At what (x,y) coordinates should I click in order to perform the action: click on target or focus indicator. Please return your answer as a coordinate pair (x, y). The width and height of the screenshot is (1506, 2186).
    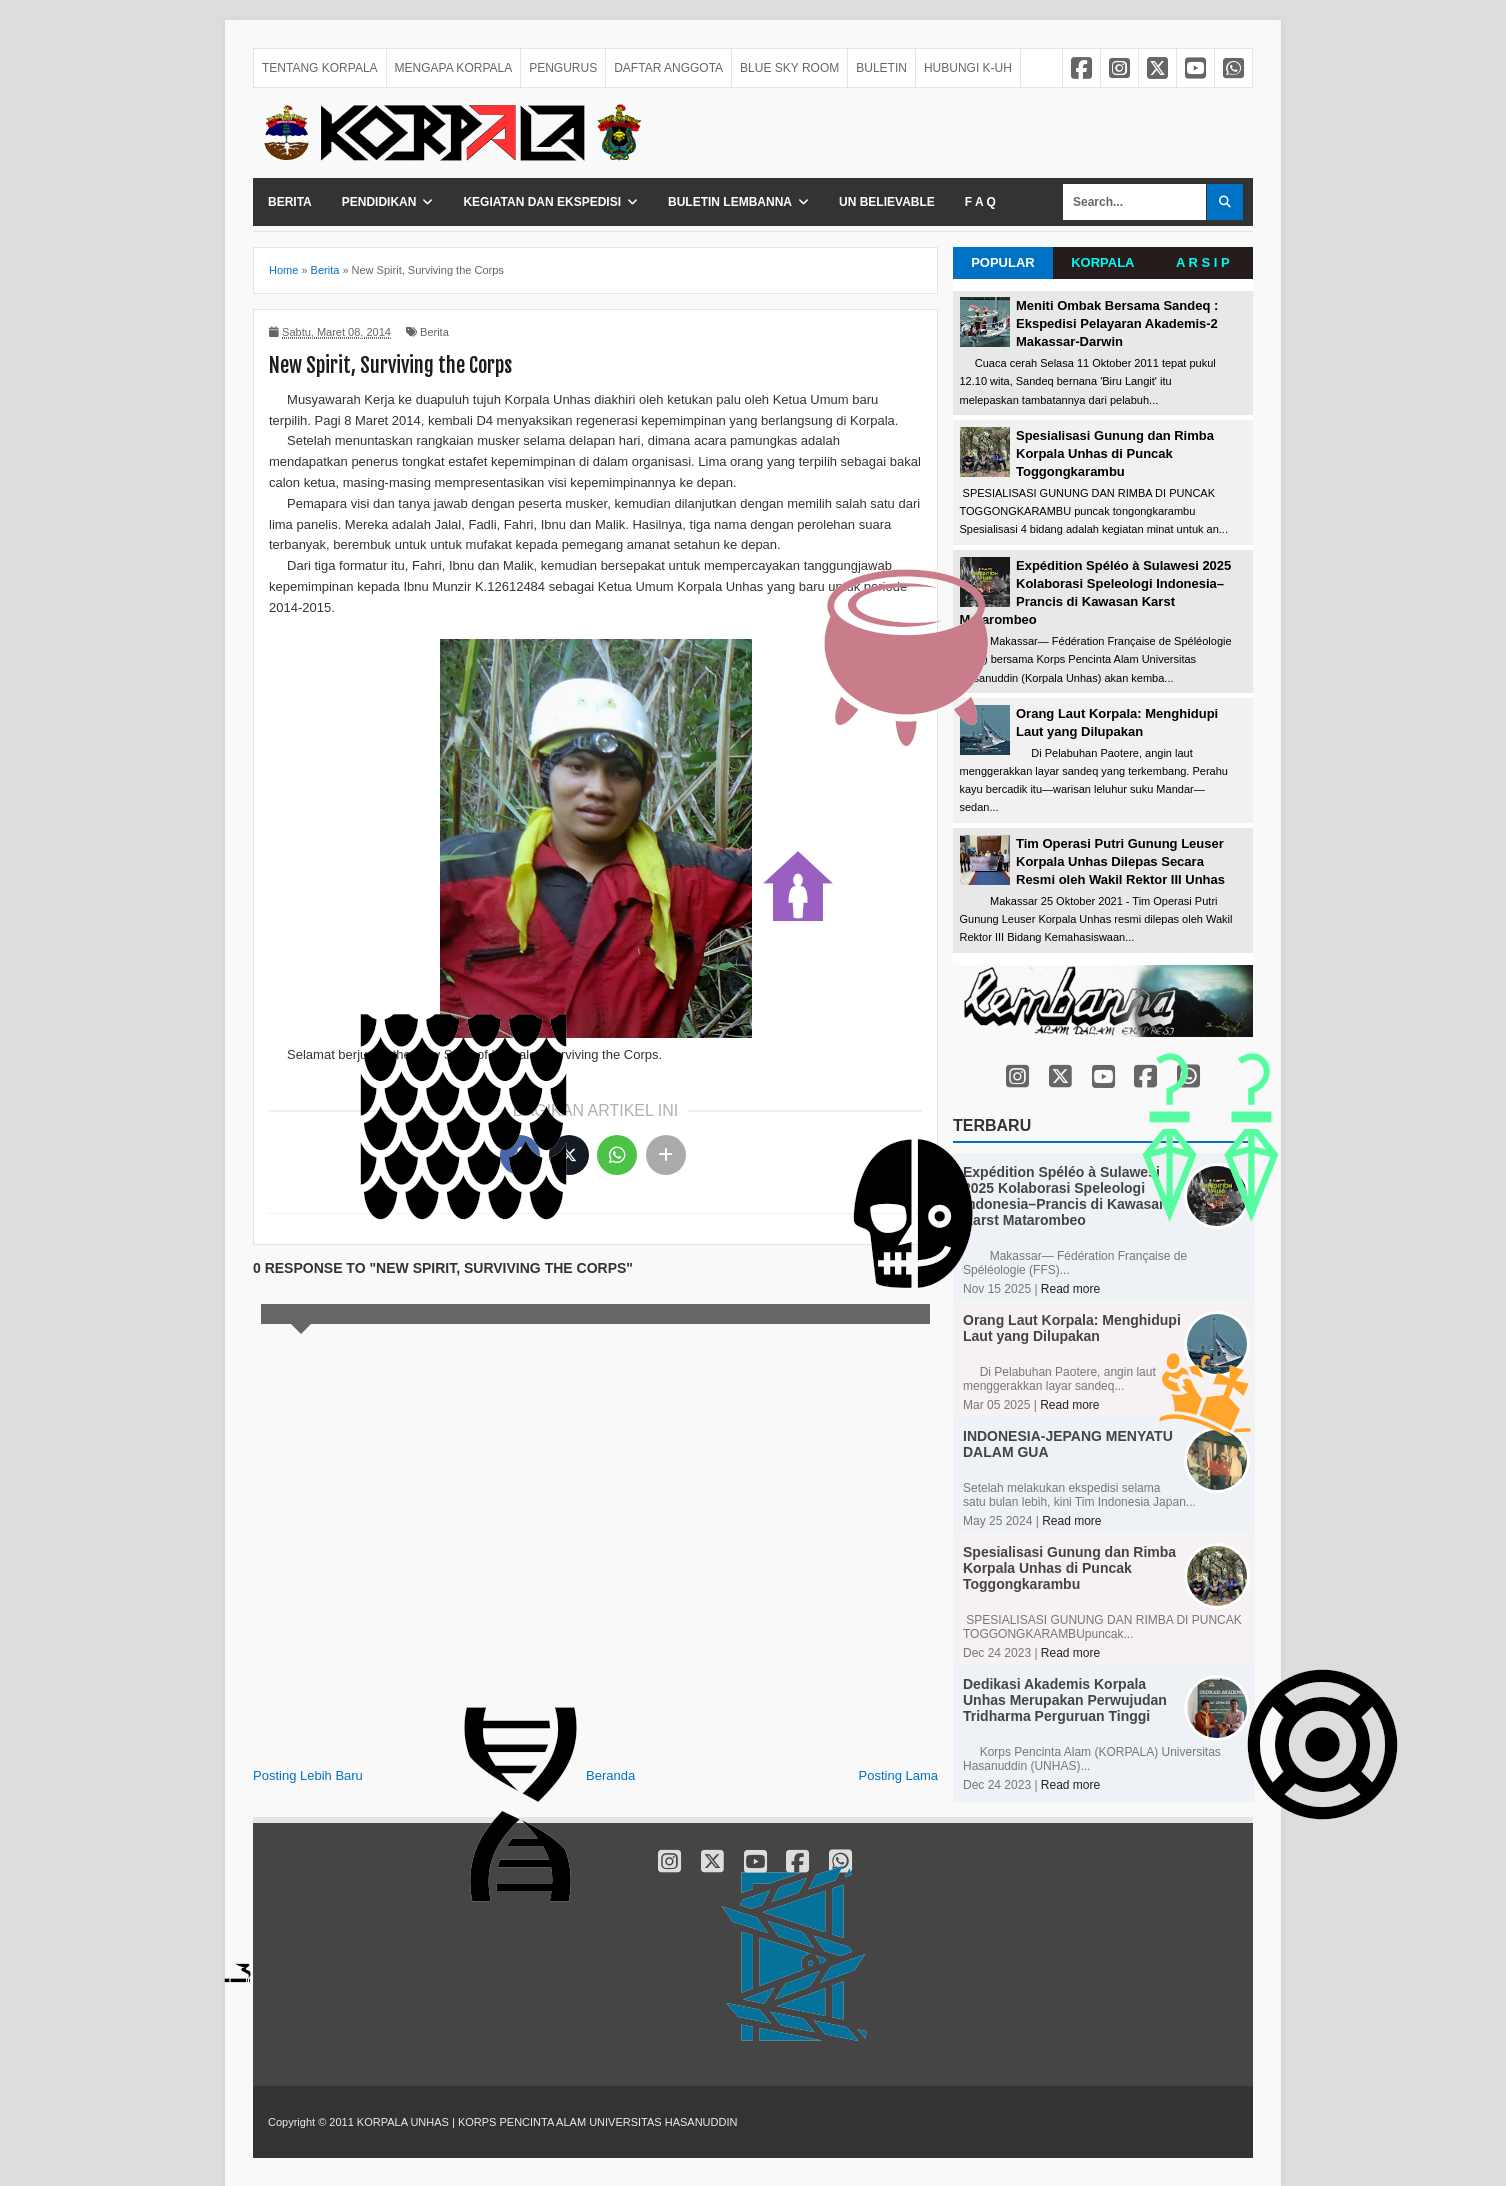
    Looking at the image, I should click on (1322, 1744).